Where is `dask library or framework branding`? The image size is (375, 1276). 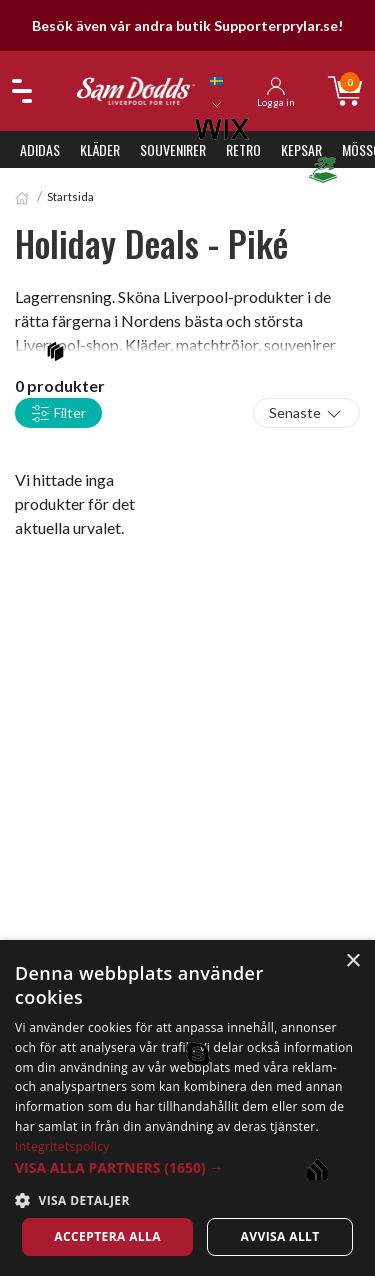 dask library or framework branding is located at coordinates (55, 351).